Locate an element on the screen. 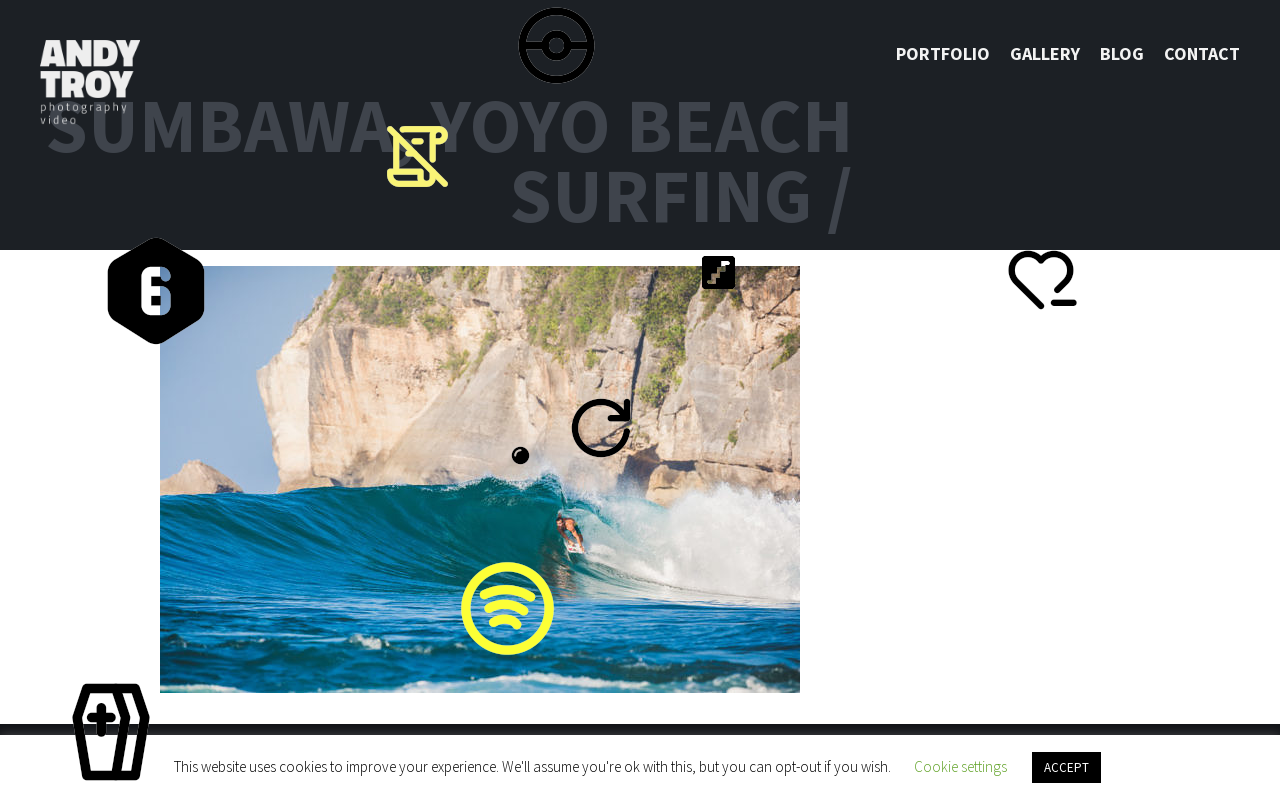  open Spotify is located at coordinates (507, 608).